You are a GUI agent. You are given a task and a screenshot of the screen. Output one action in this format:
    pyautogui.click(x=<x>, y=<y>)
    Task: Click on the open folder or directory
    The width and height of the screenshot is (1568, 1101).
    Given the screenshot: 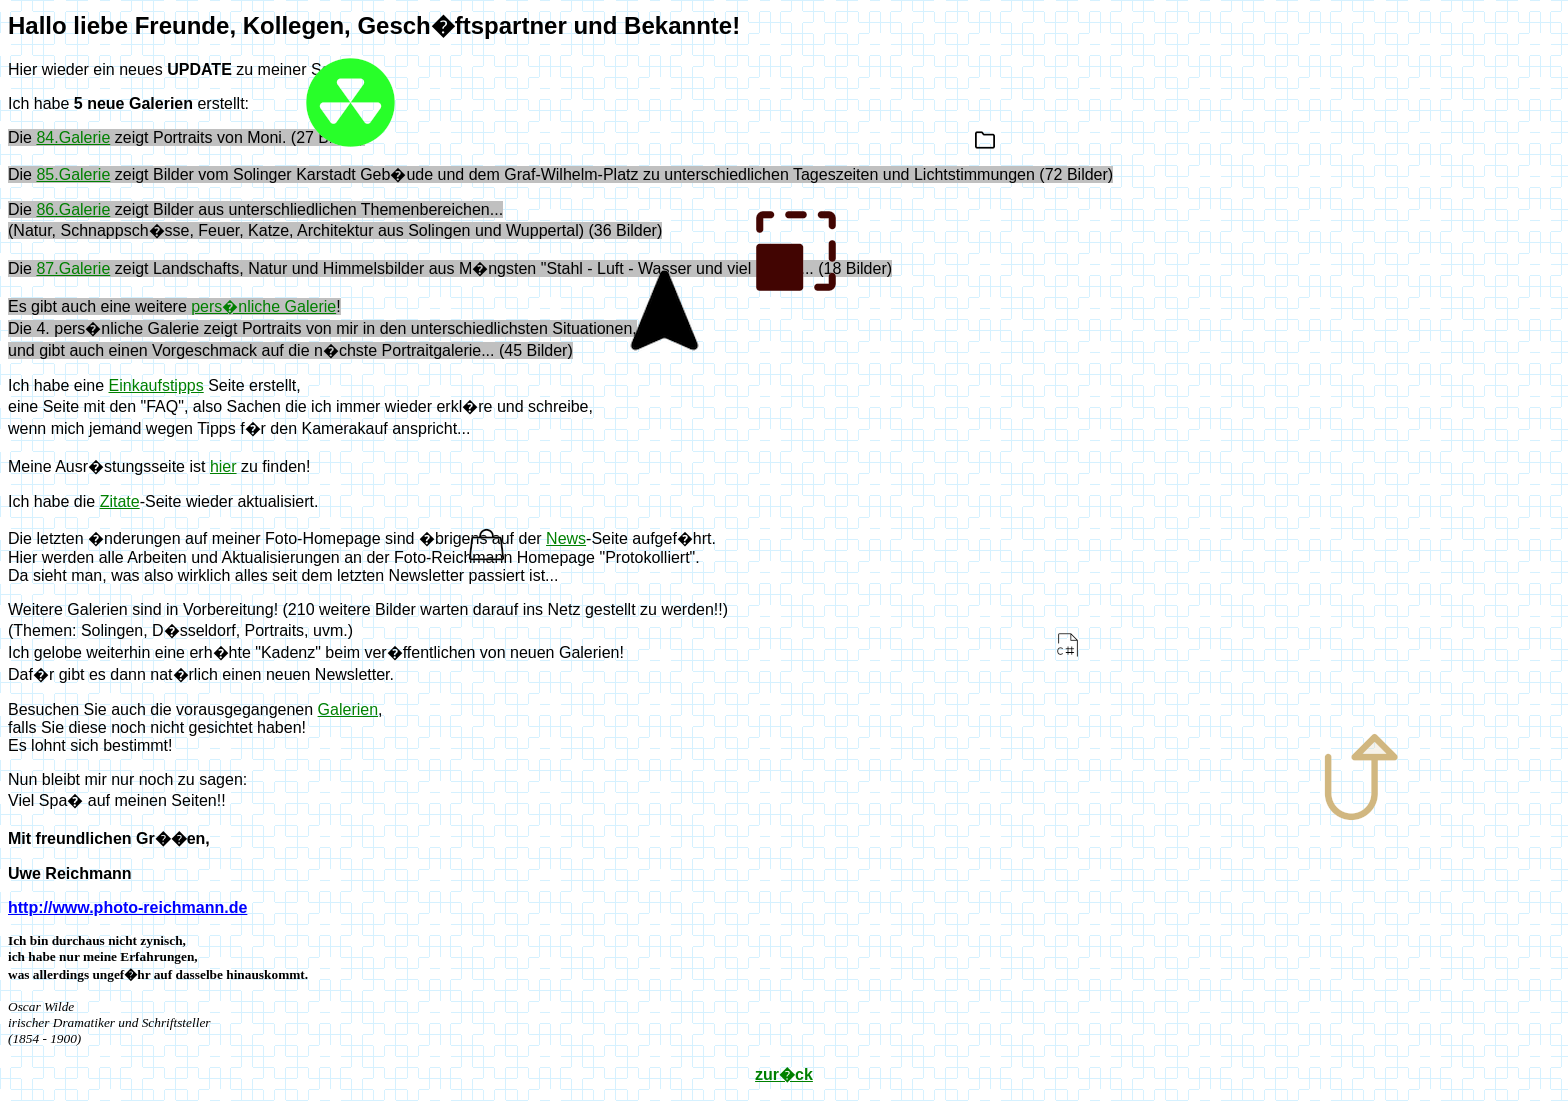 What is the action you would take?
    pyautogui.click(x=985, y=140)
    